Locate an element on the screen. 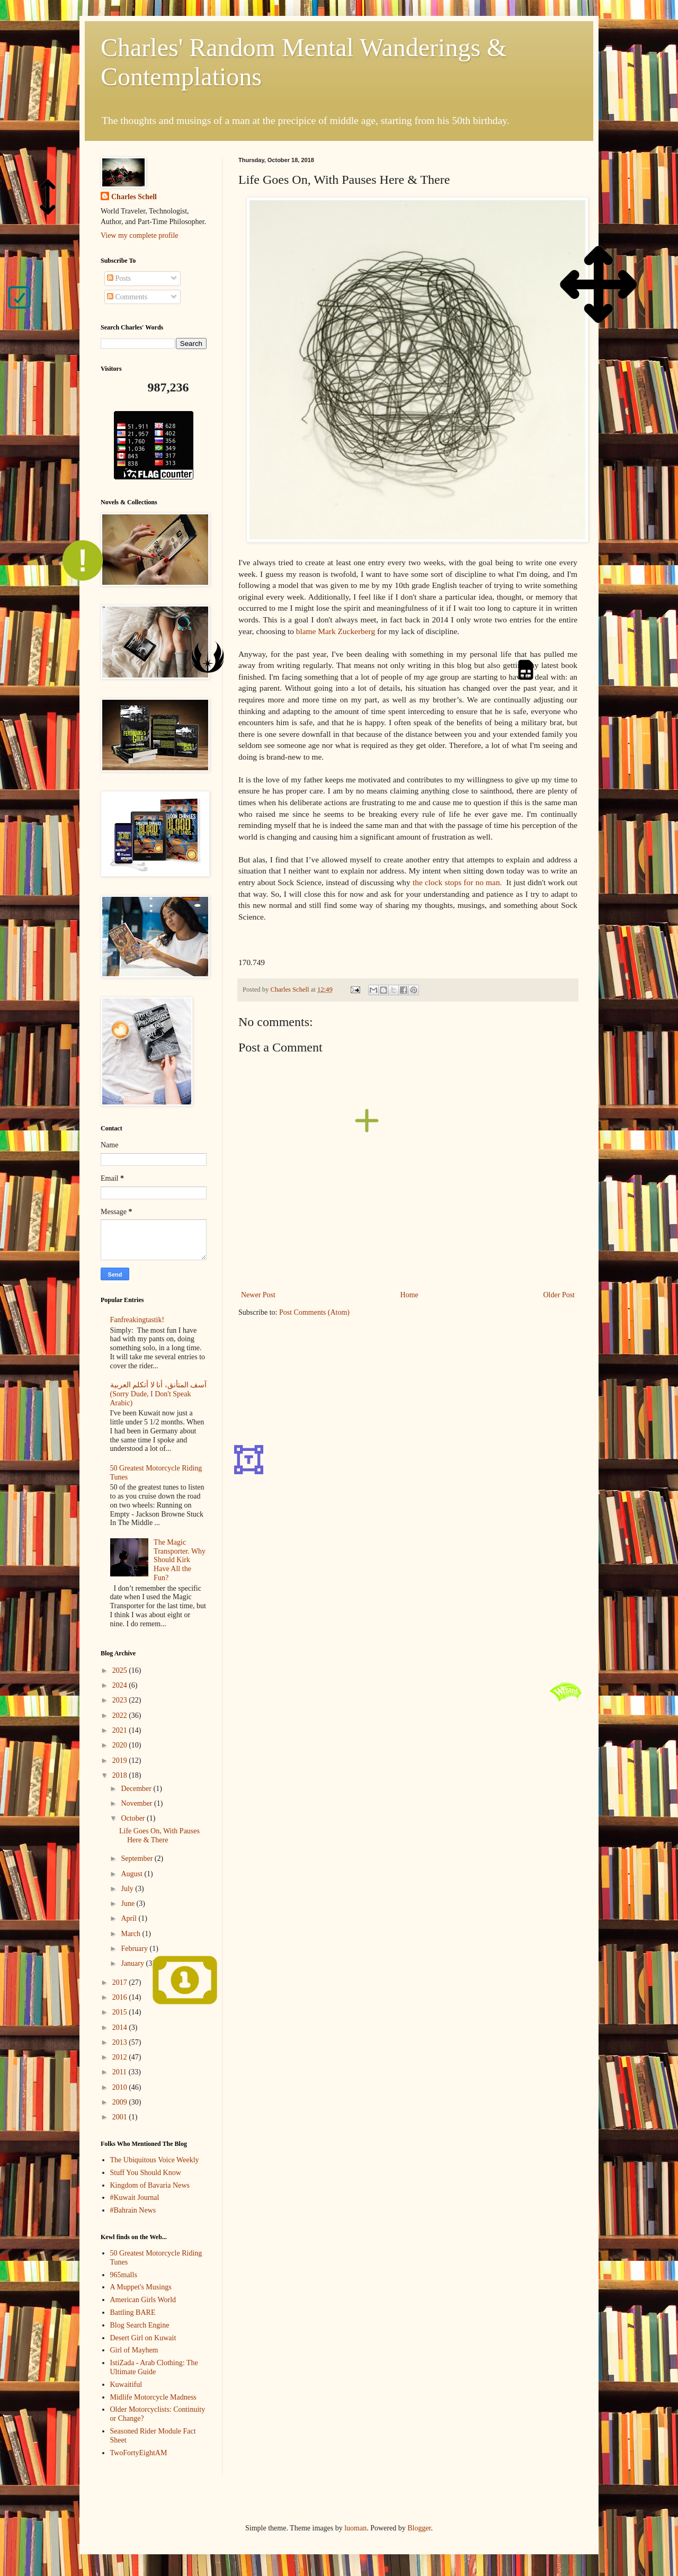 The image size is (678, 2576). view payment or billing information is located at coordinates (185, 1980).